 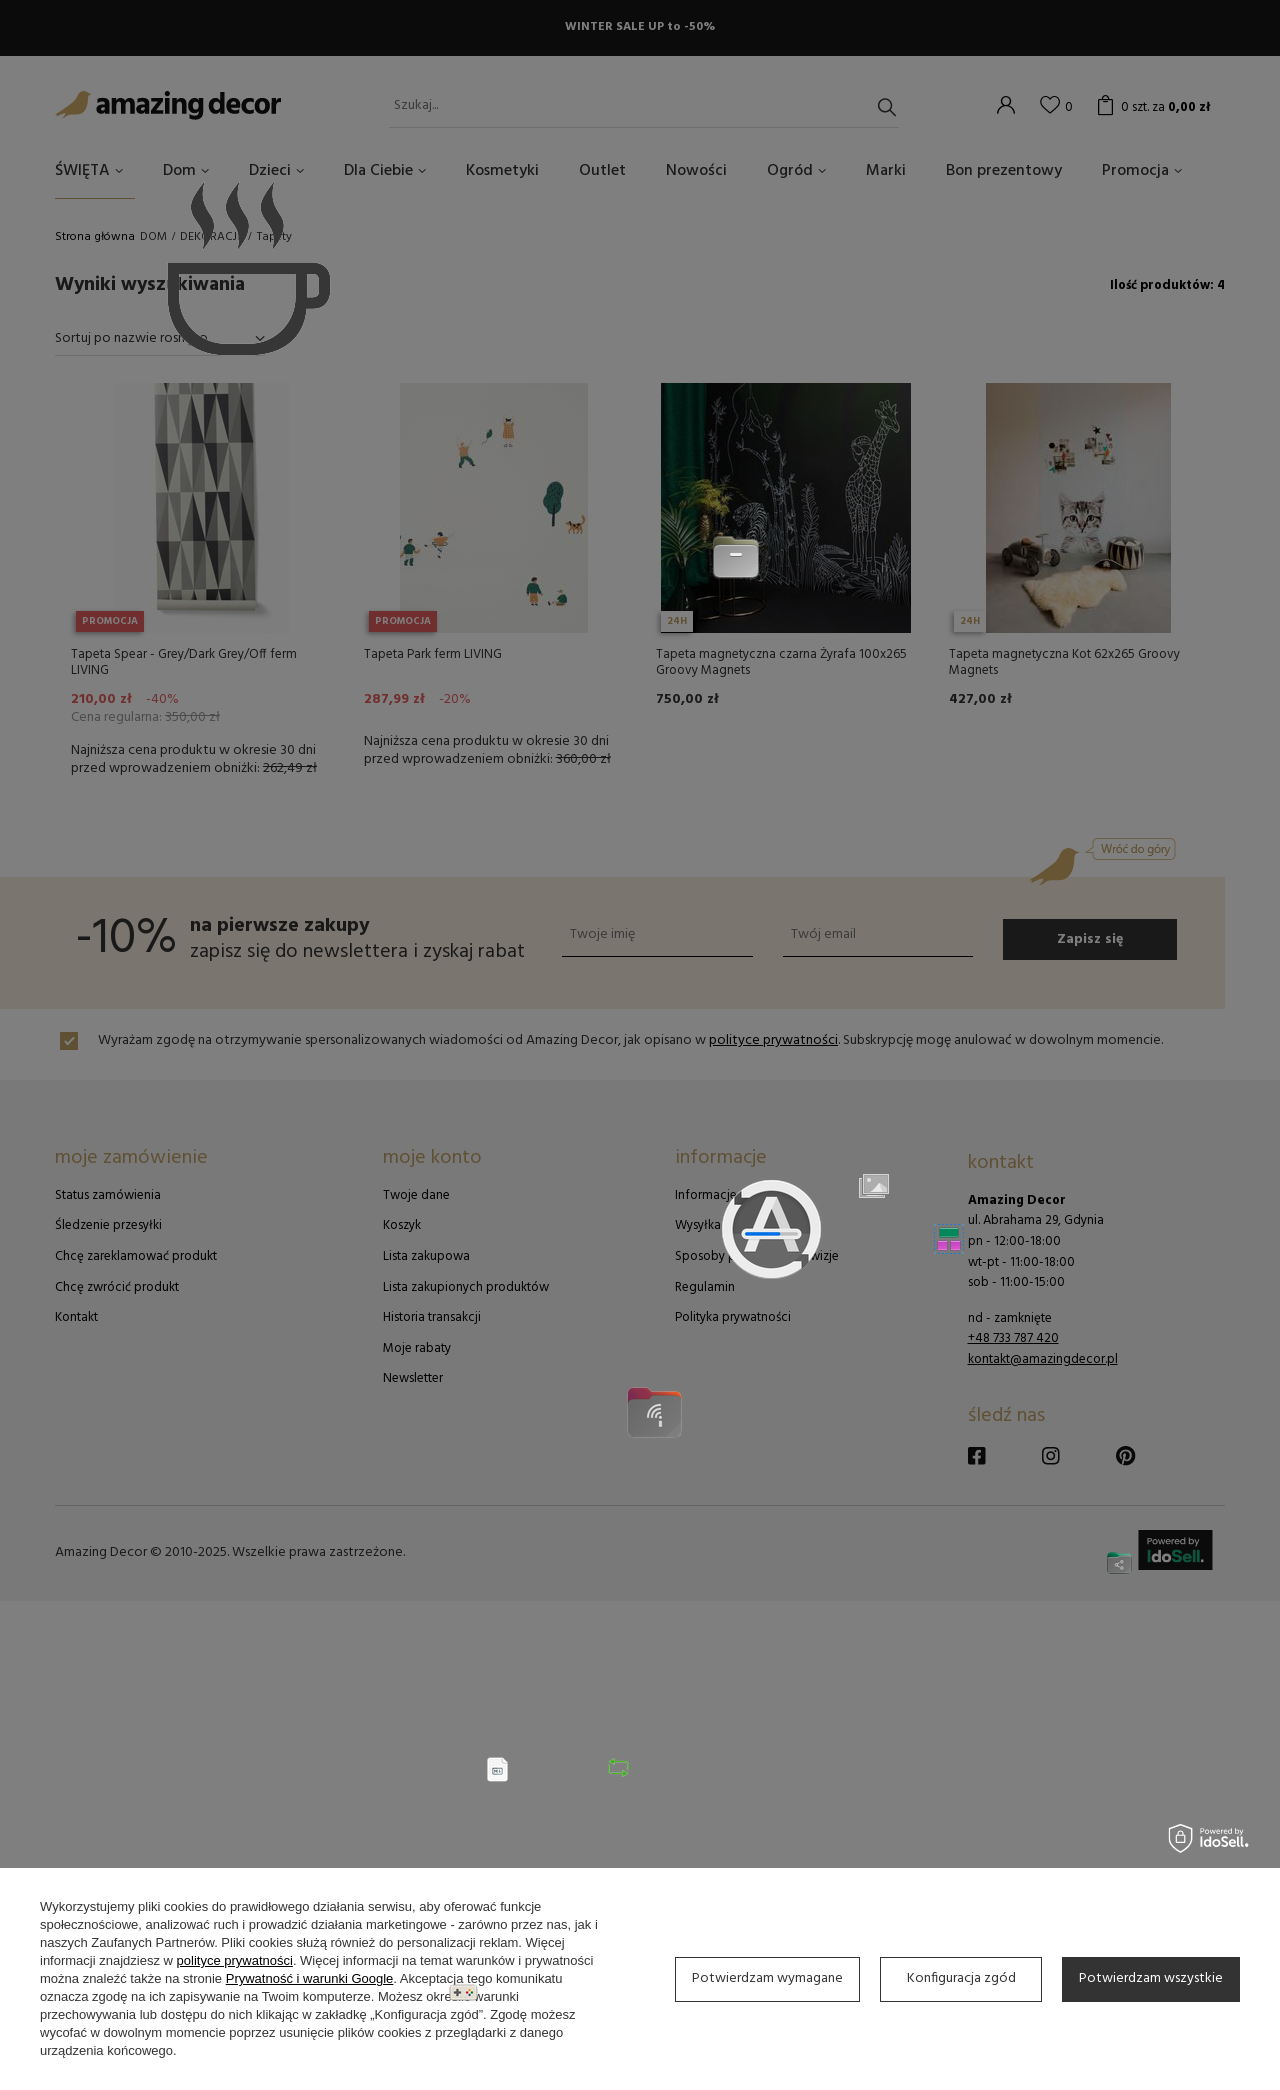 I want to click on game controller input device, so click(x=463, y=1992).